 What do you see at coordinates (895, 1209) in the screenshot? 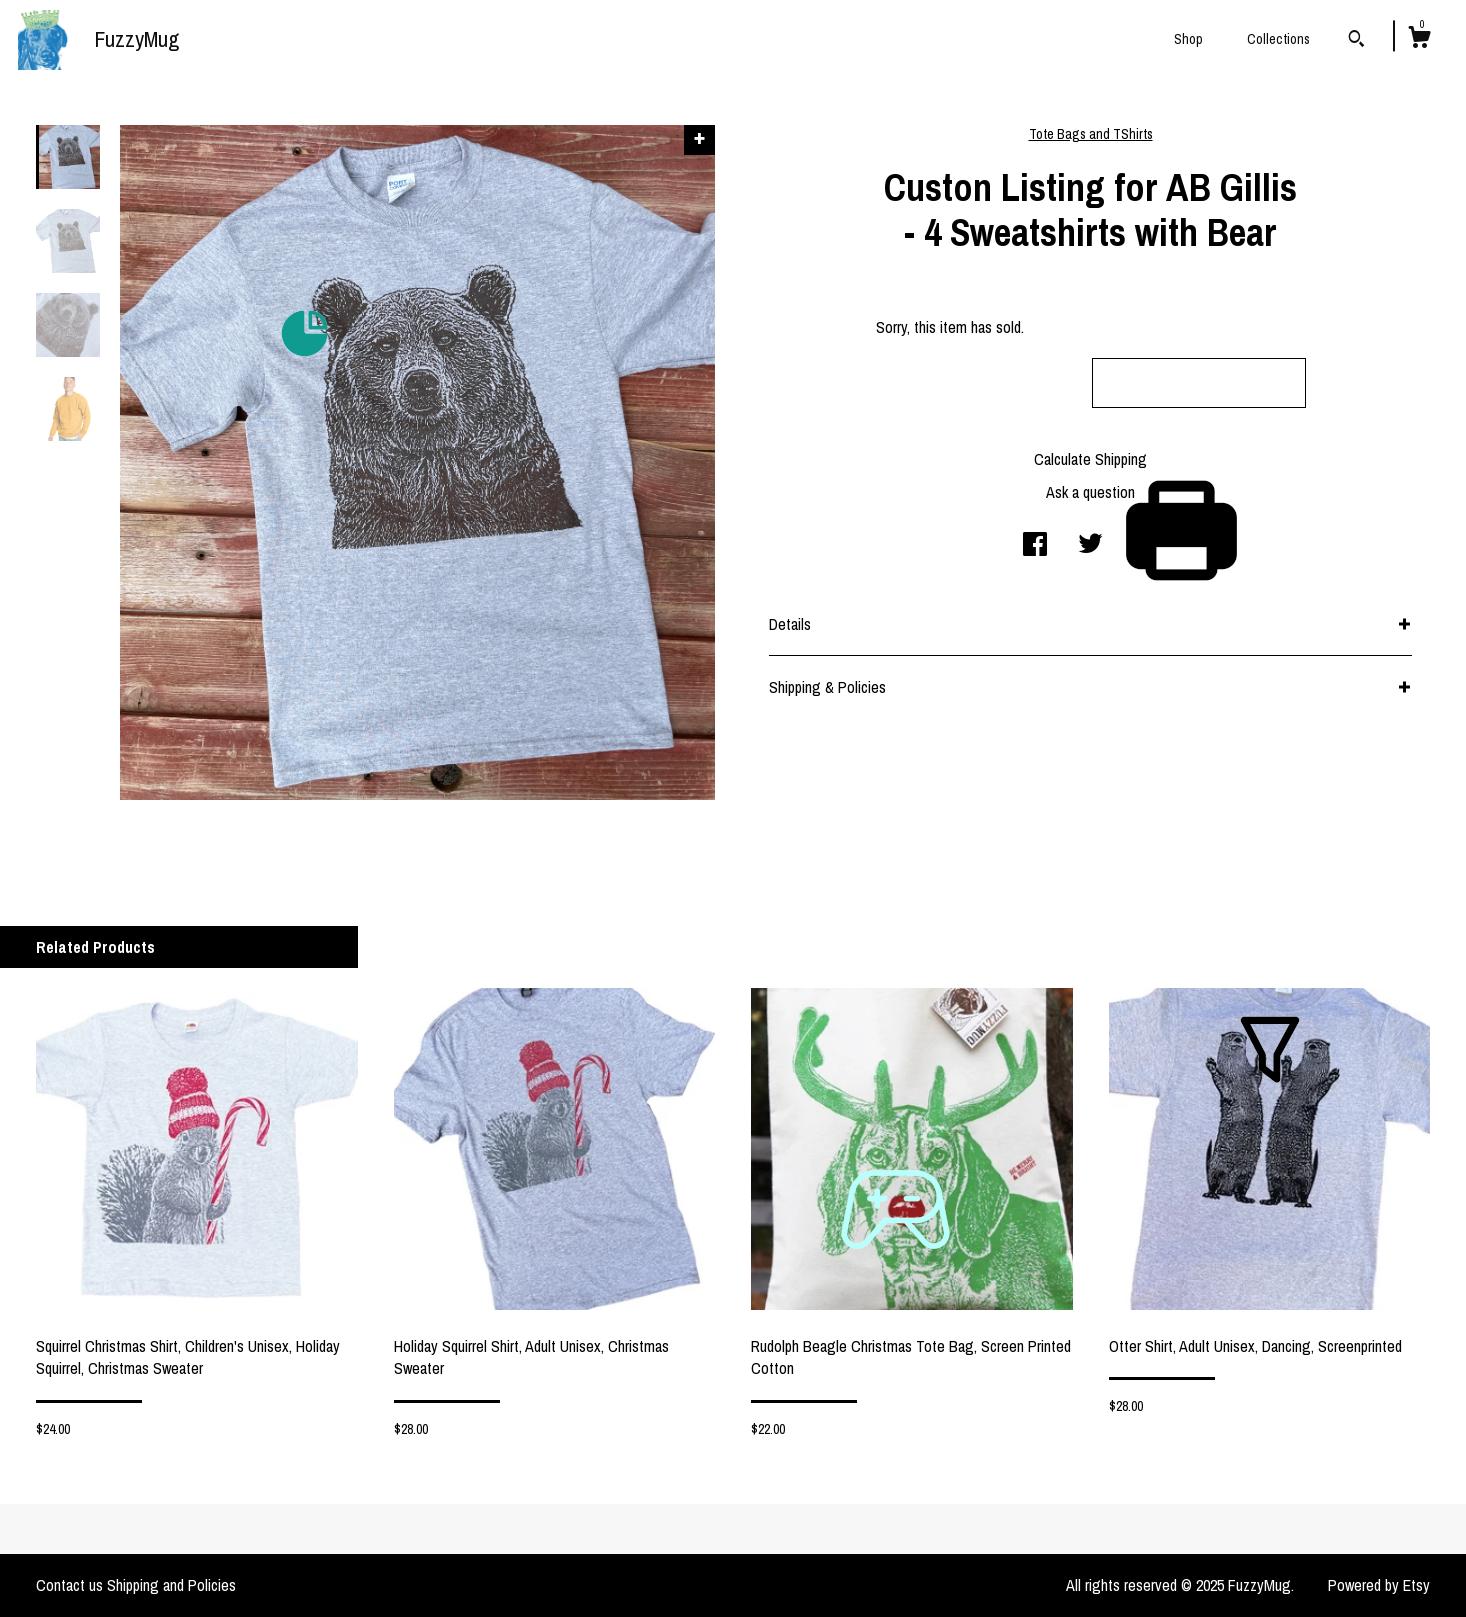
I see `access games or gaming features` at bounding box center [895, 1209].